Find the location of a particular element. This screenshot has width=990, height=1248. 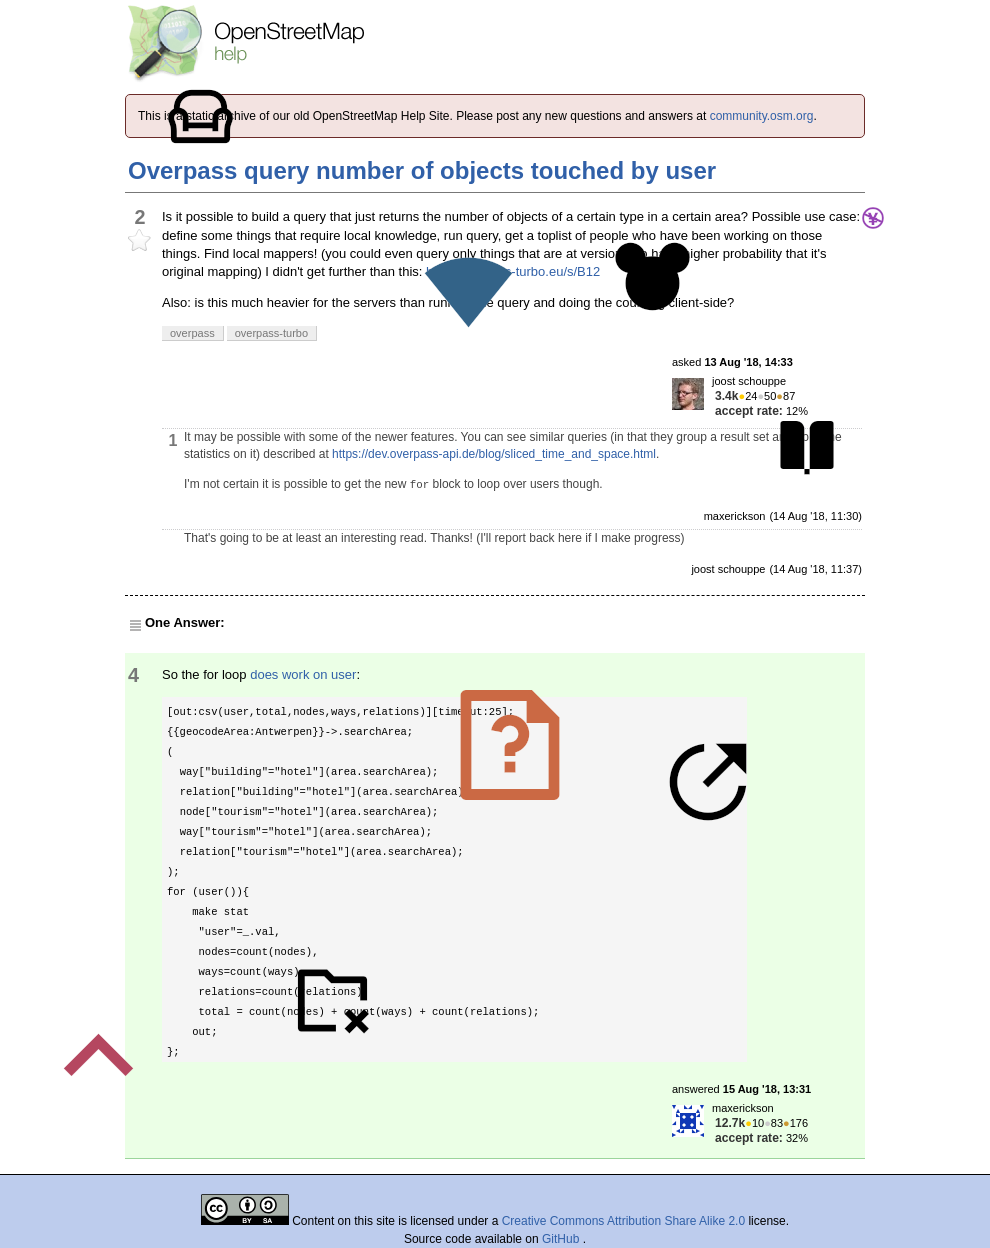

browse furniture or home decor items is located at coordinates (200, 116).